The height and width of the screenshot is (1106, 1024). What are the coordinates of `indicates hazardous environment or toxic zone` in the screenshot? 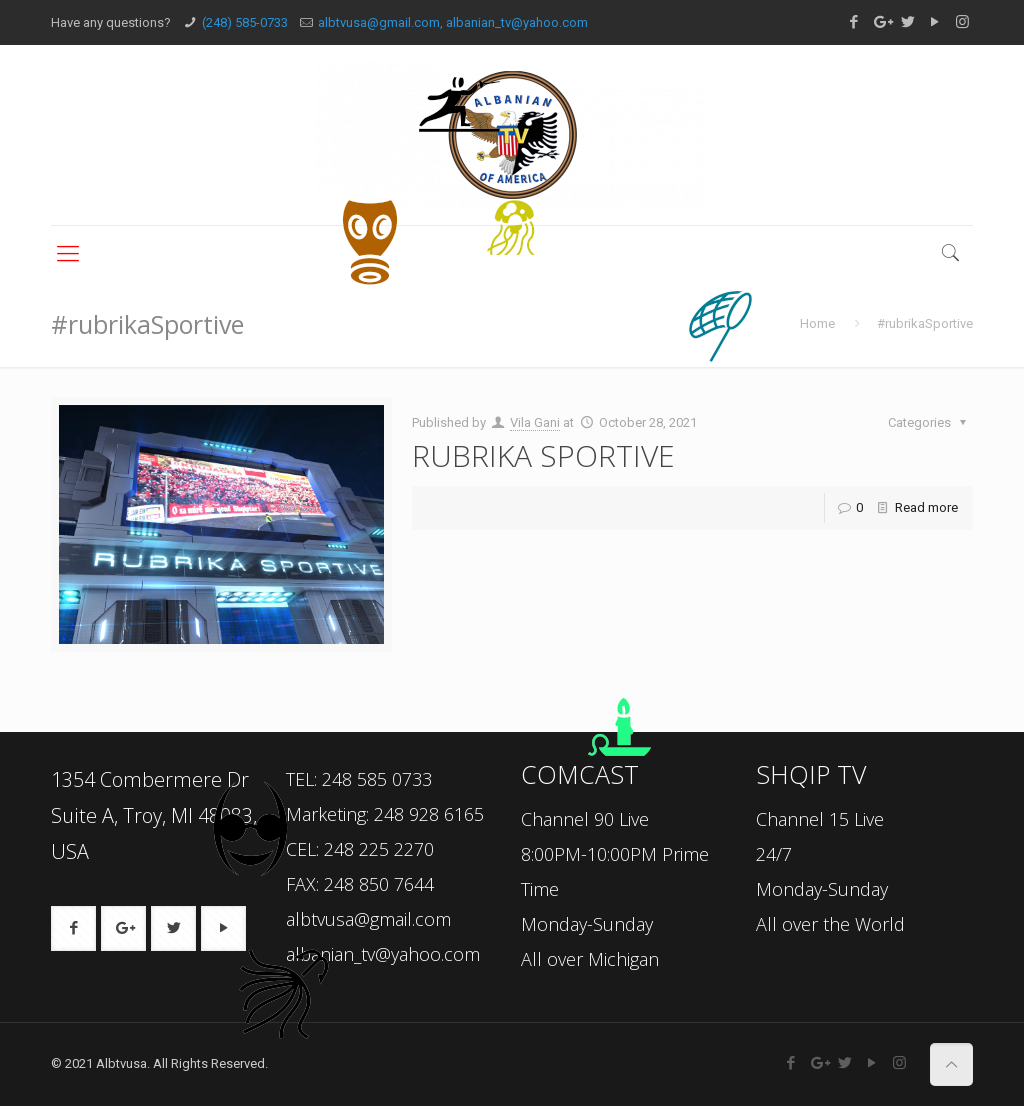 It's located at (371, 242).